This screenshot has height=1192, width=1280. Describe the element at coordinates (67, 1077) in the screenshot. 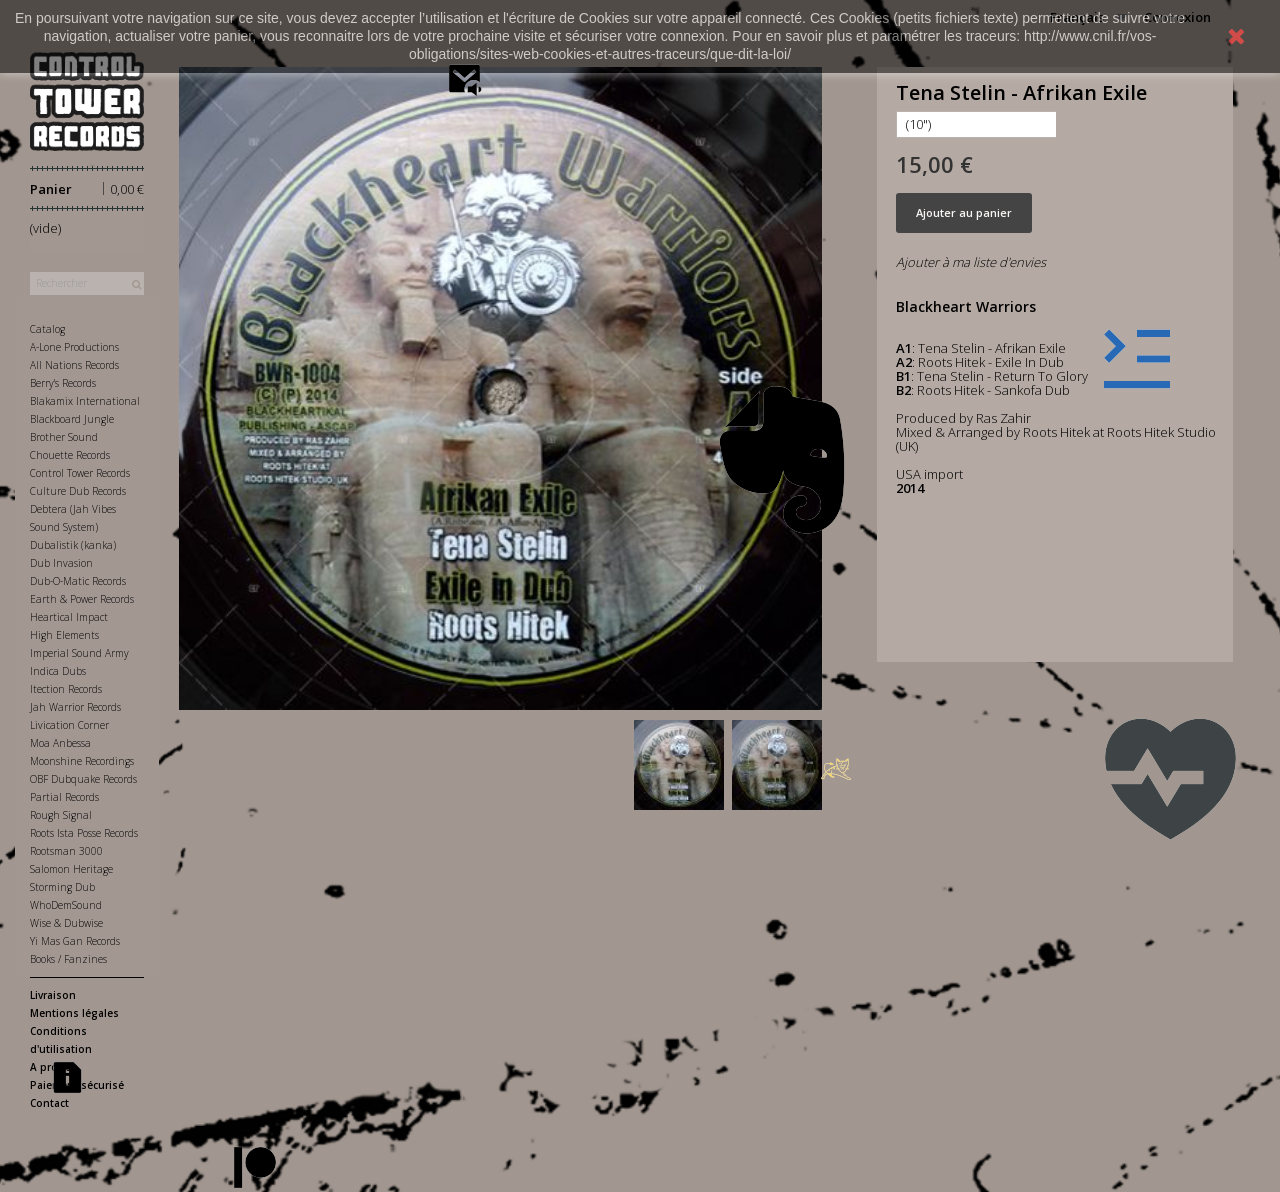

I see `view file details or properties` at that location.